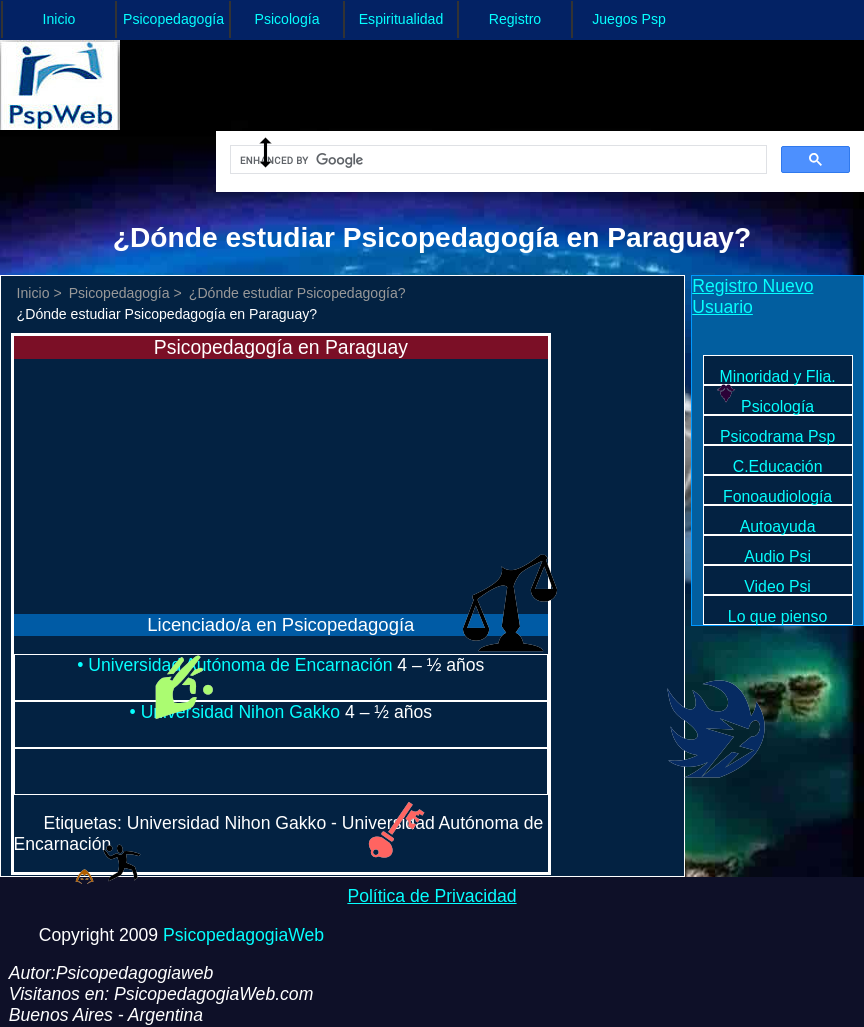 The height and width of the screenshot is (1027, 864). What do you see at coordinates (510, 603) in the screenshot?
I see `indicates unfair or biased judgment` at bounding box center [510, 603].